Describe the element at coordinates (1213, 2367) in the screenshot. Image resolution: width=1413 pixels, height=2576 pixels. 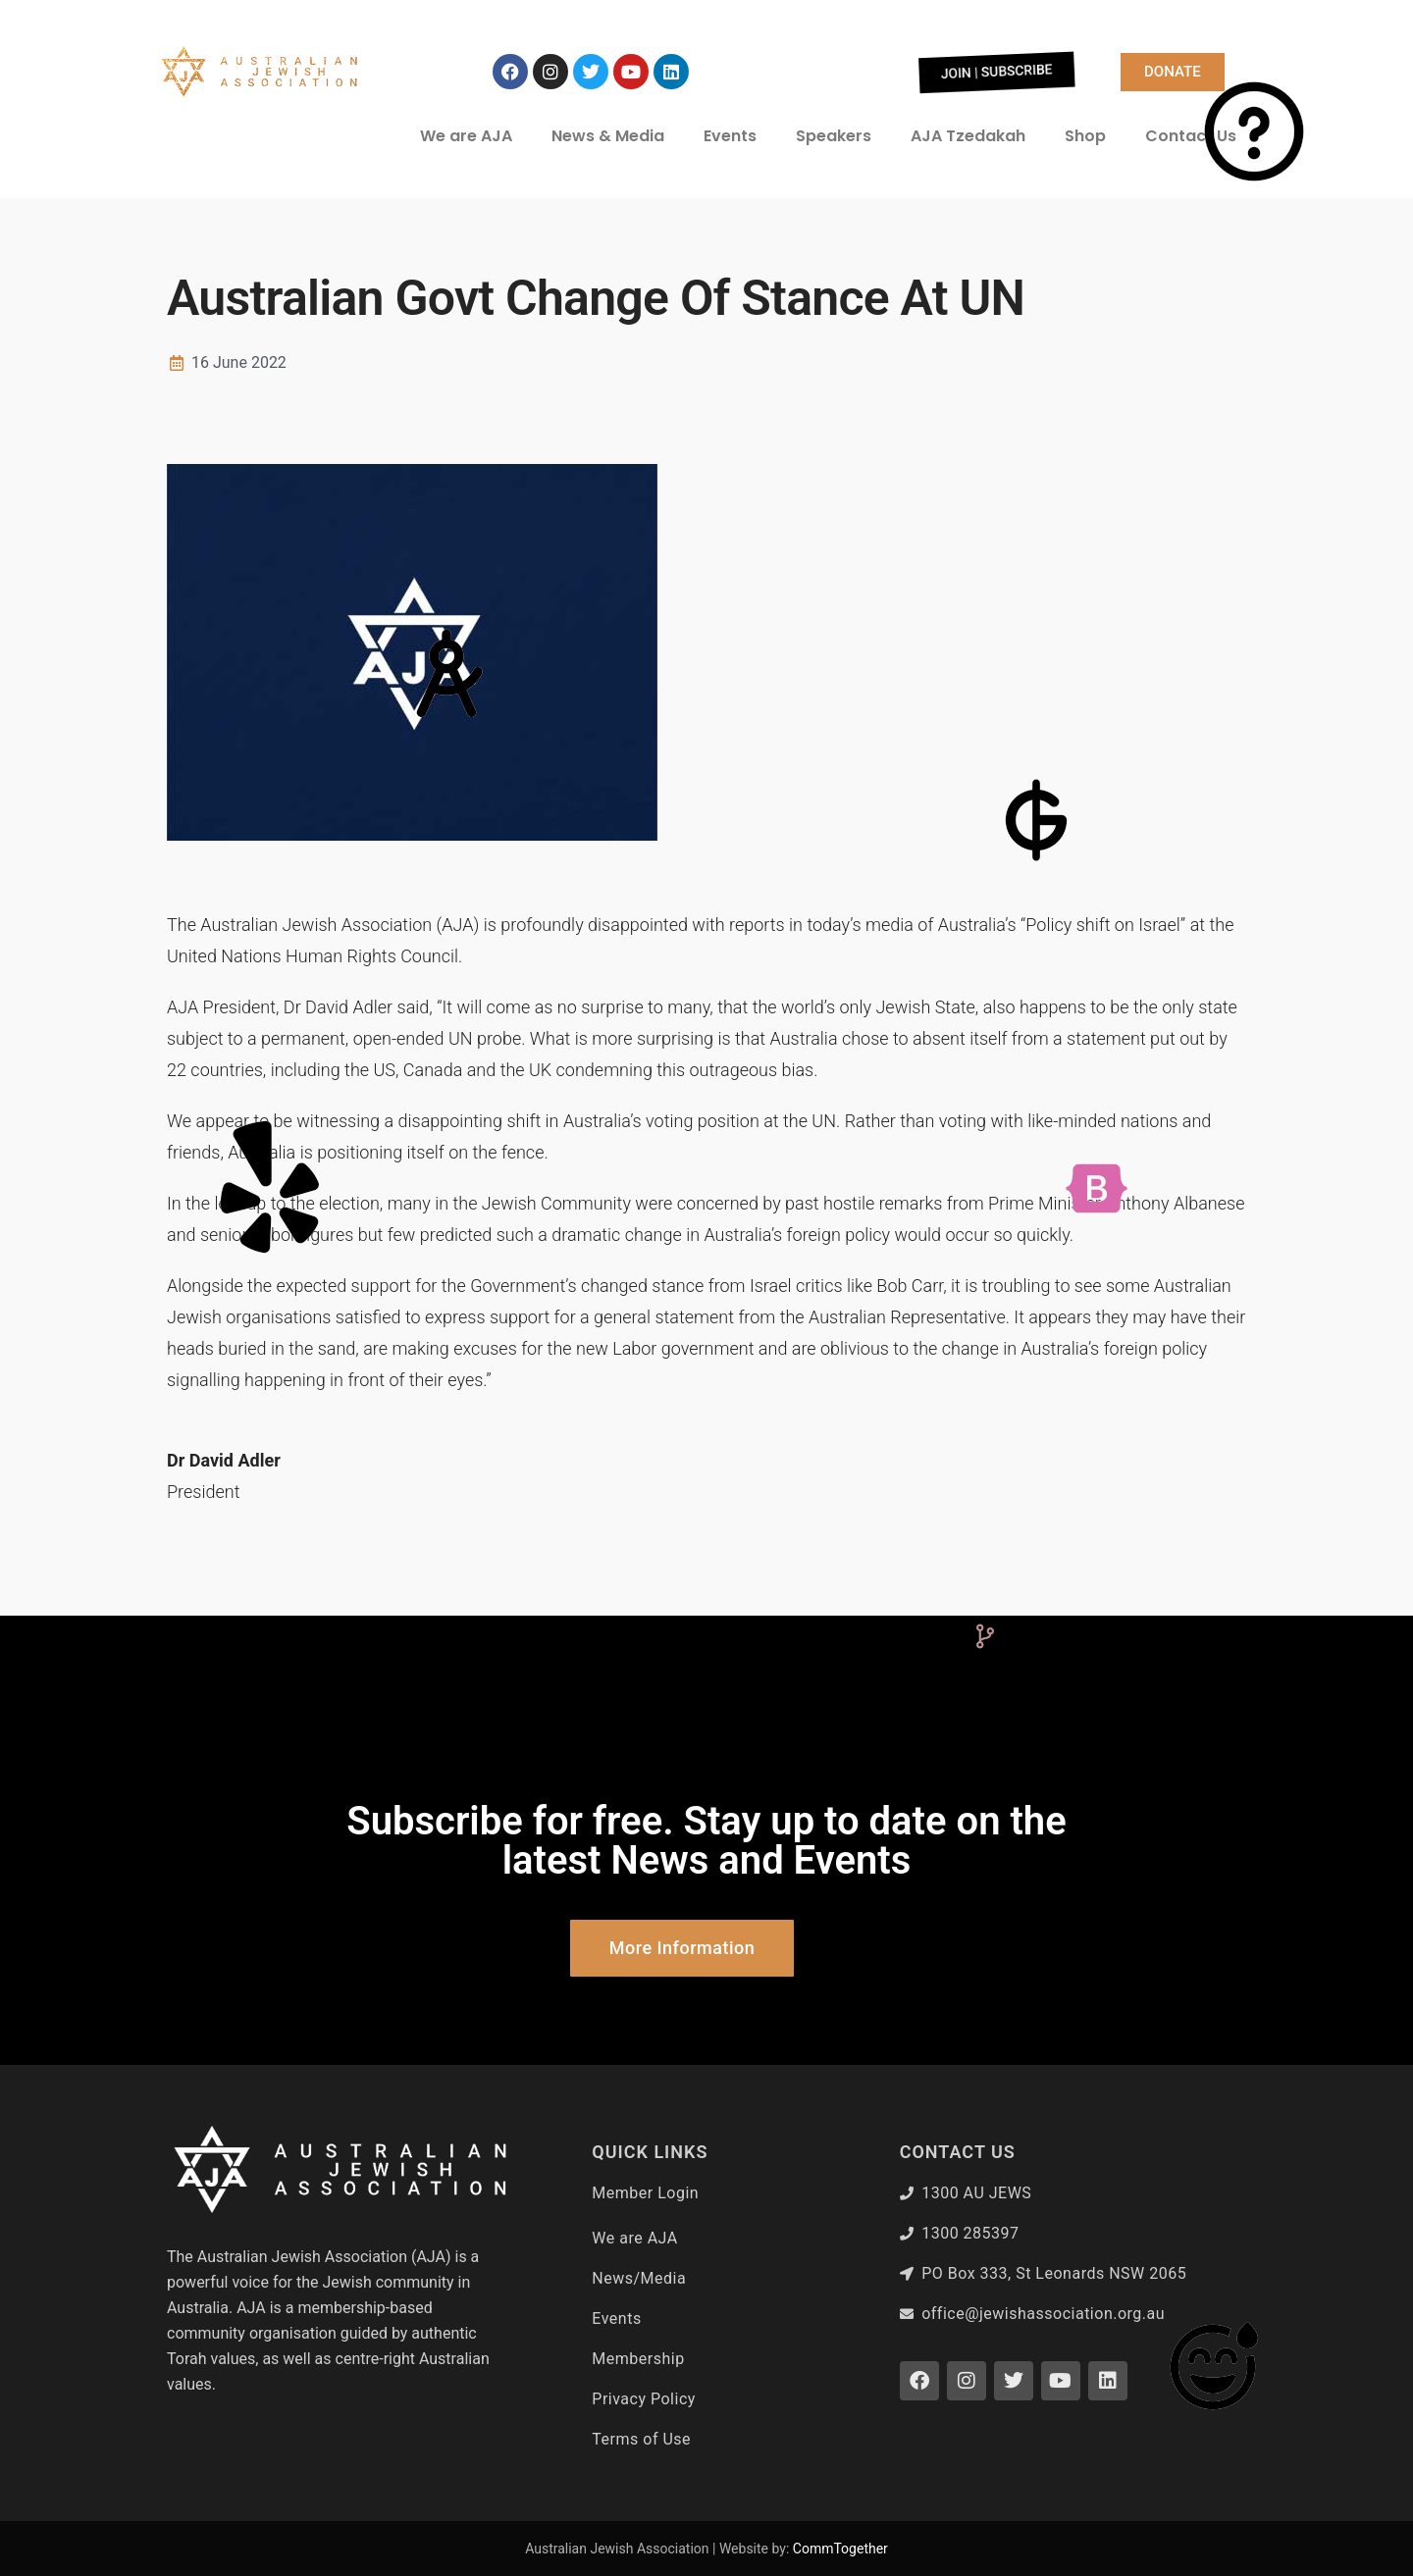
I see `react with nervous or relieved laughter` at that location.